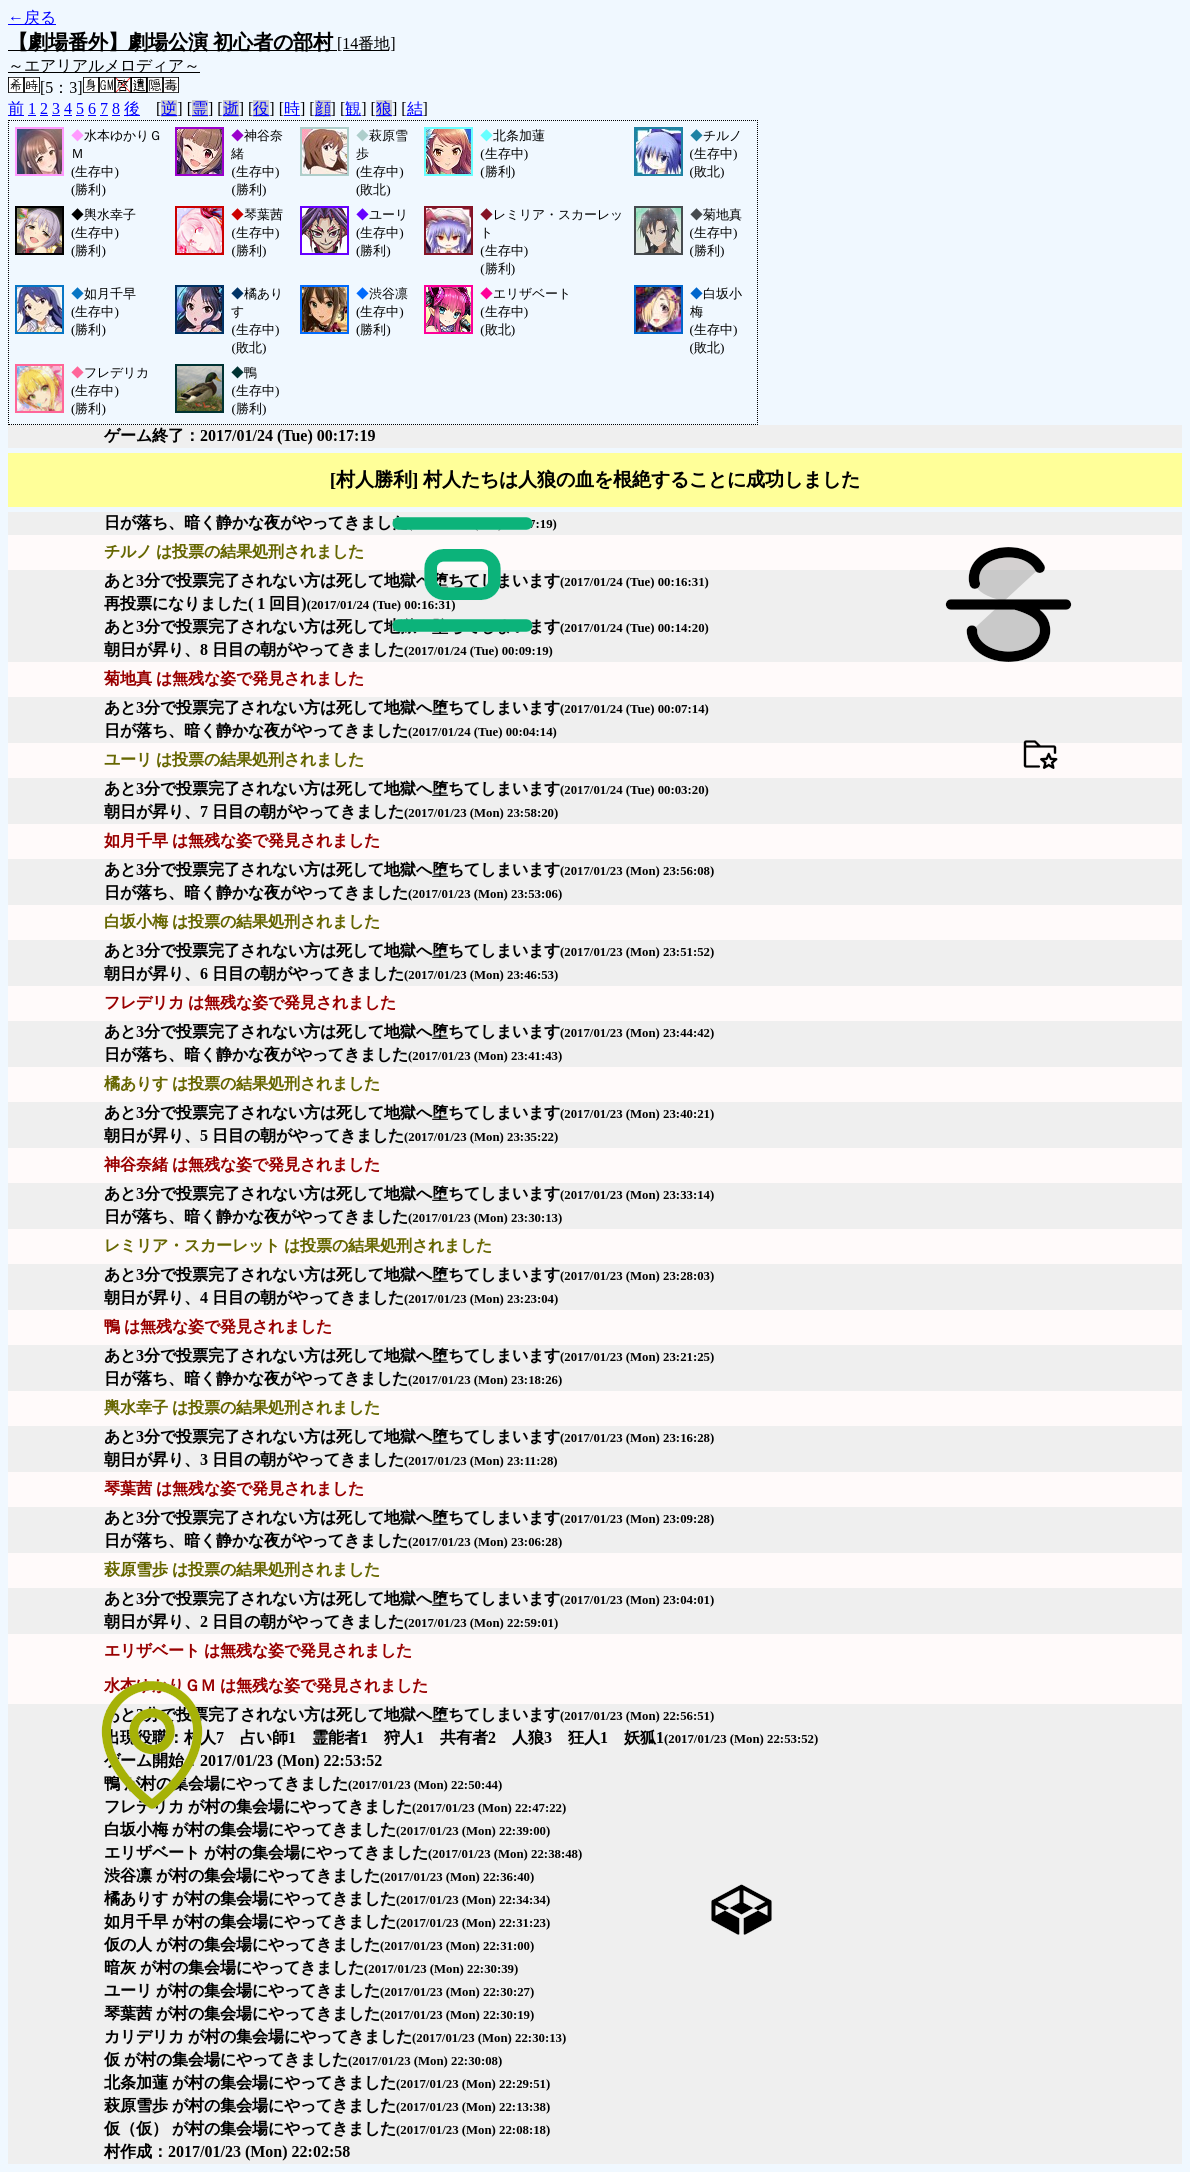 This screenshot has width=1190, height=2172. What do you see at coordinates (1040, 754) in the screenshot?
I see `access your starred or favorite folder` at bounding box center [1040, 754].